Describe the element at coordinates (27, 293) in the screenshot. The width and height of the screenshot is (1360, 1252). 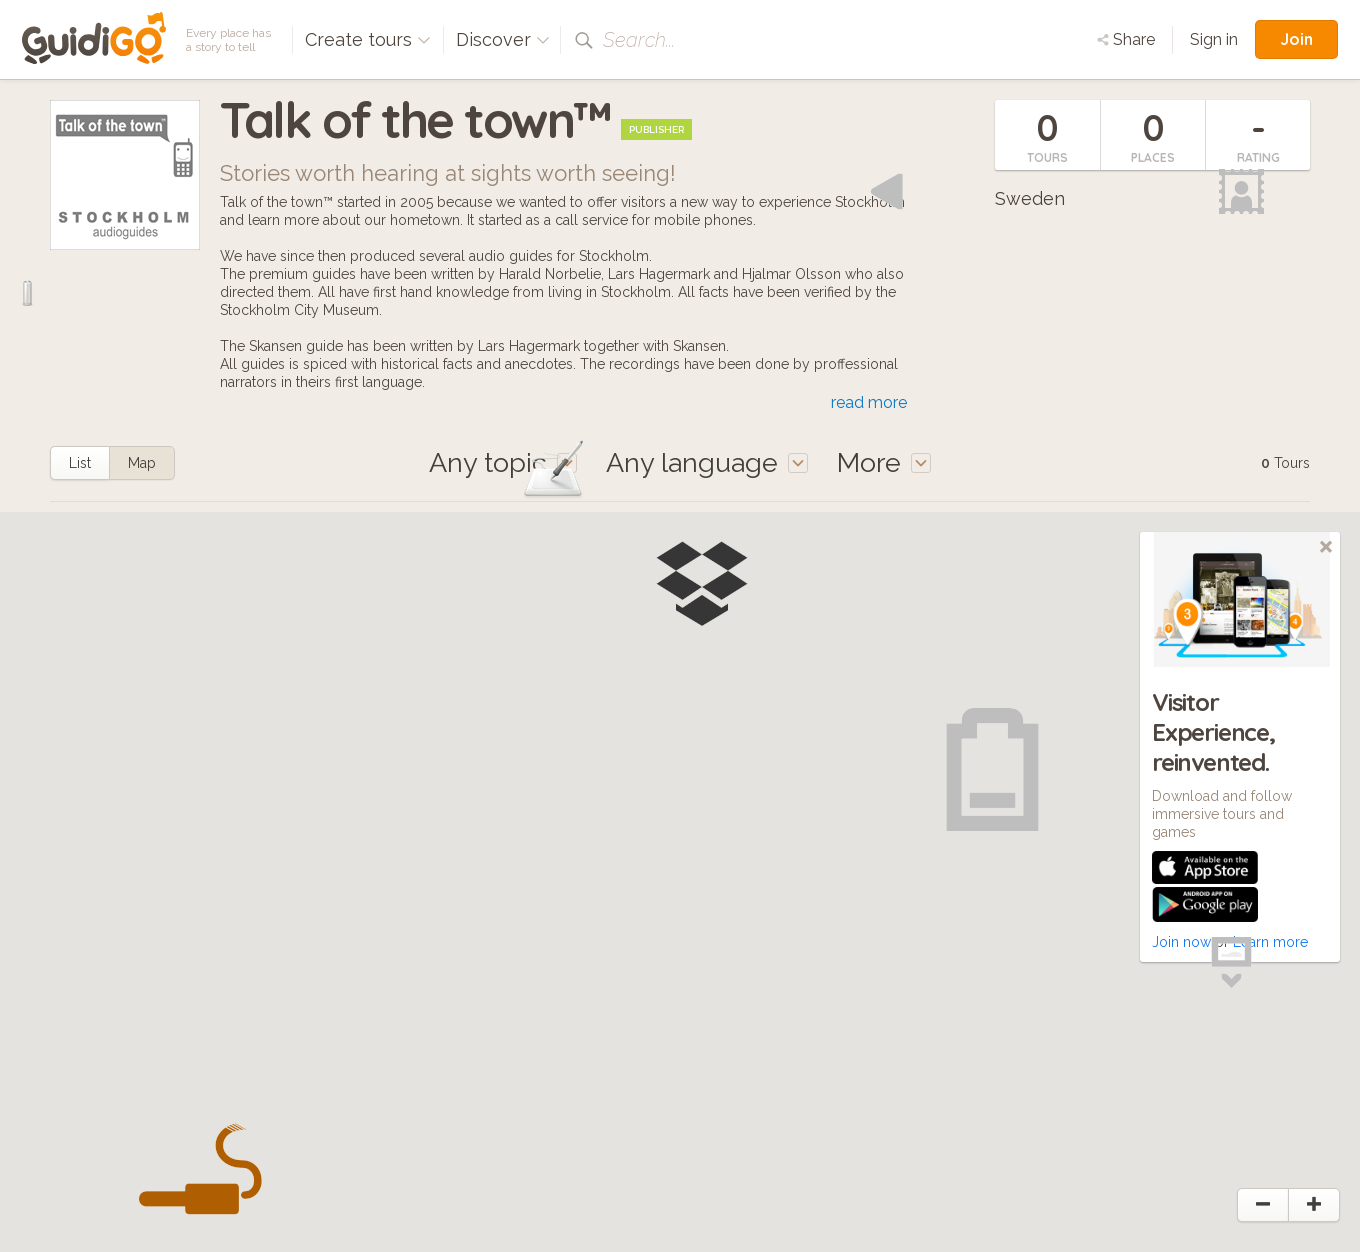
I see `indicates battery is depleted and needs charging` at that location.